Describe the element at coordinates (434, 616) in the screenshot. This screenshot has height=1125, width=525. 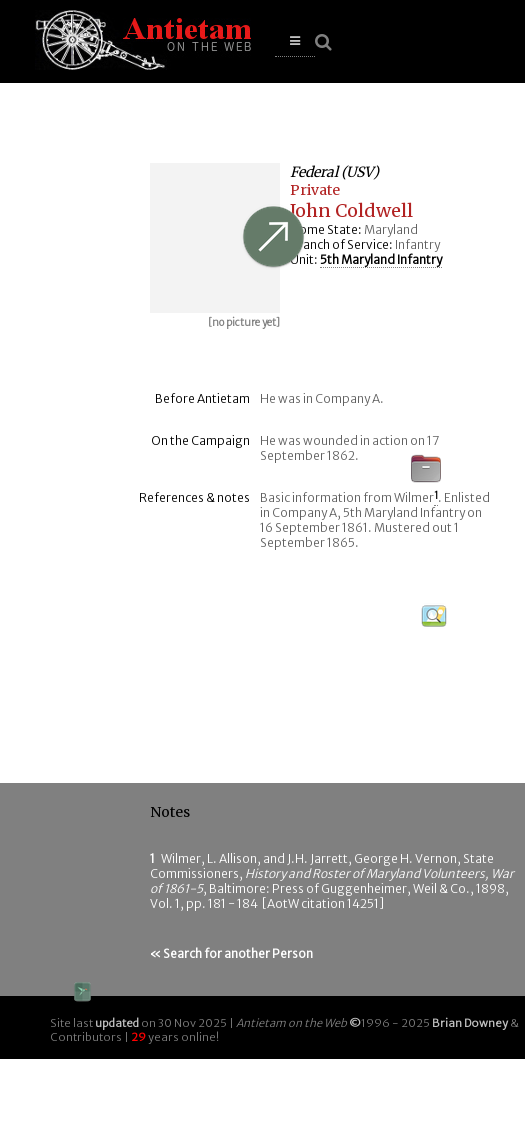
I see `open image viewer application` at that location.